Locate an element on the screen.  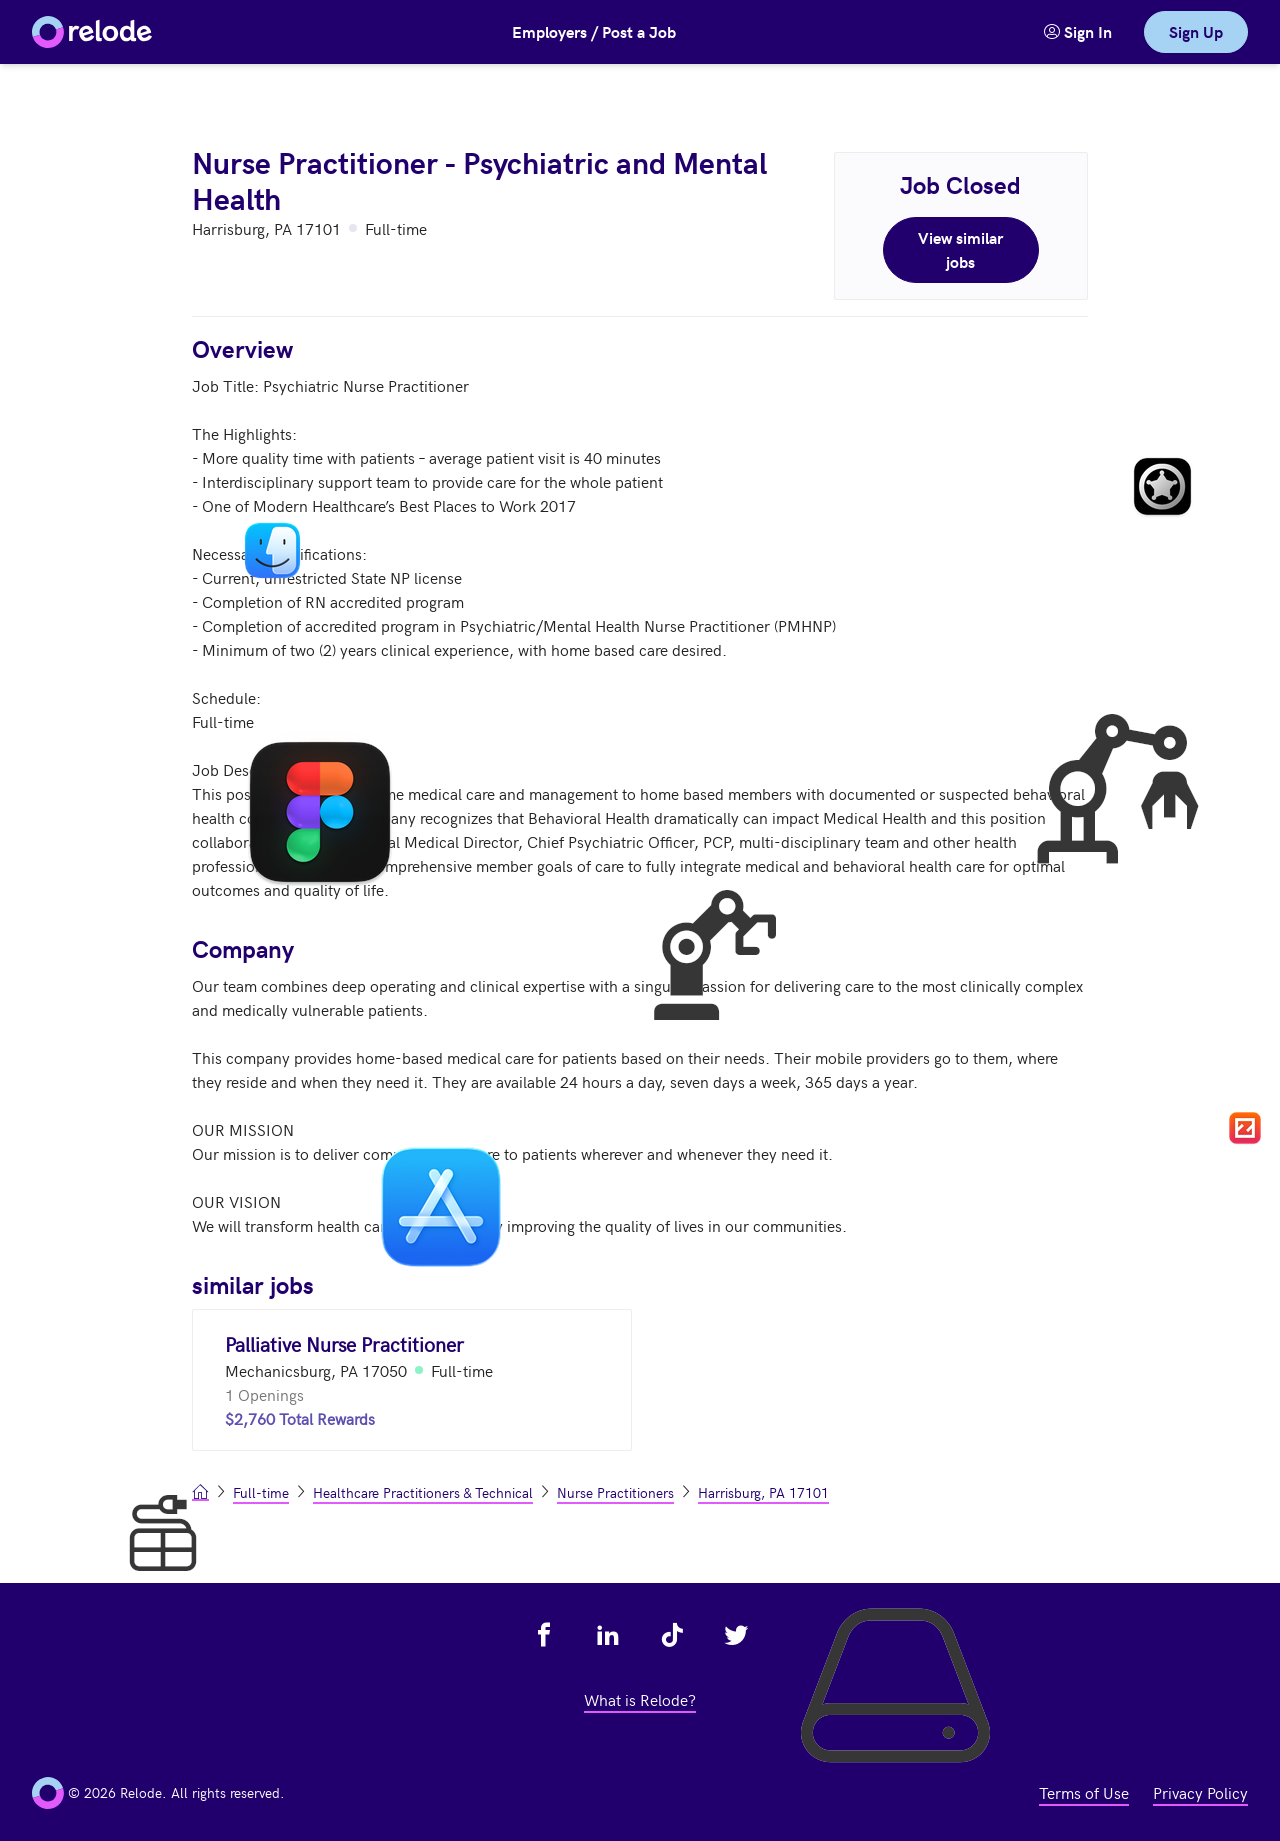
open GNOME Builder IDE is located at coordinates (1118, 783).